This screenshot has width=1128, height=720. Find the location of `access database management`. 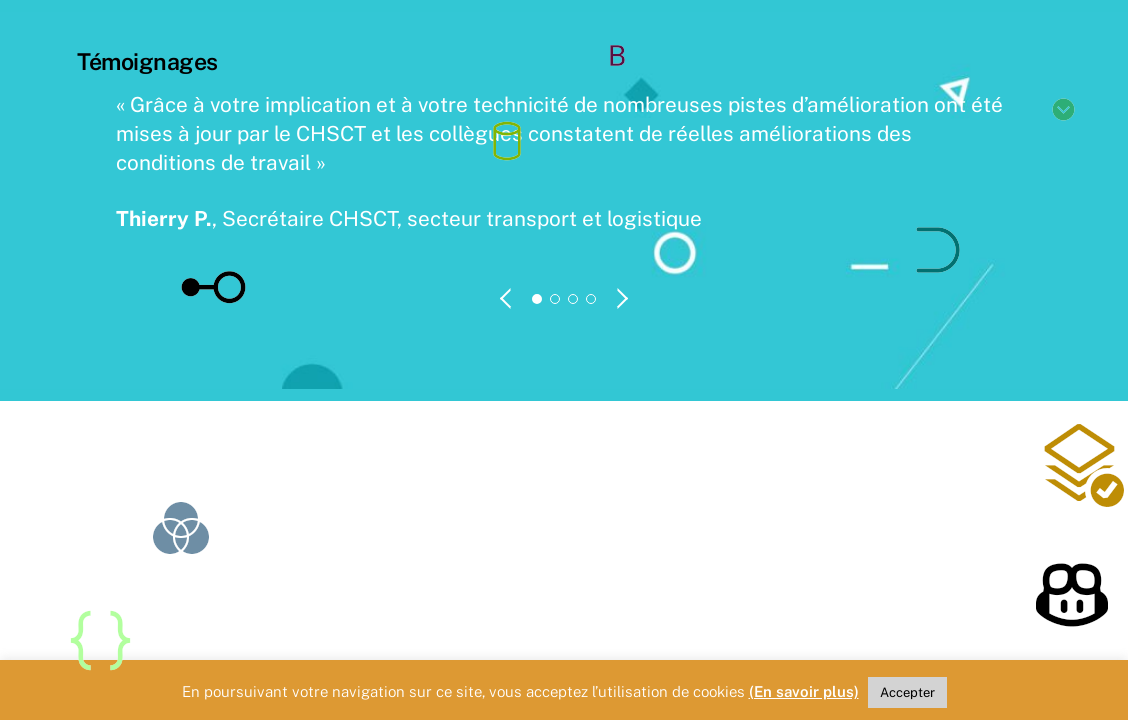

access database management is located at coordinates (507, 141).